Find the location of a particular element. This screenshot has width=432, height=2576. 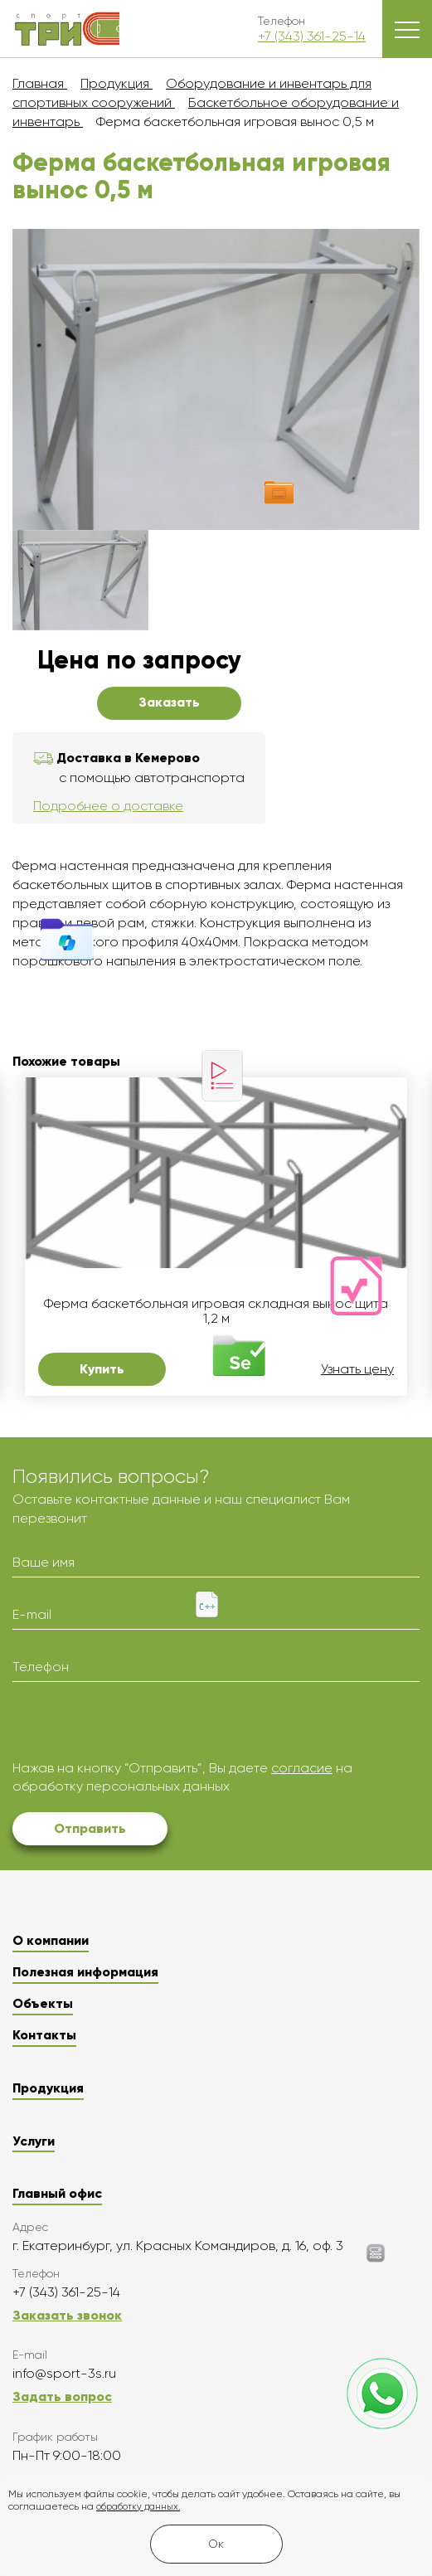

open interface design preferences is located at coordinates (376, 2253).